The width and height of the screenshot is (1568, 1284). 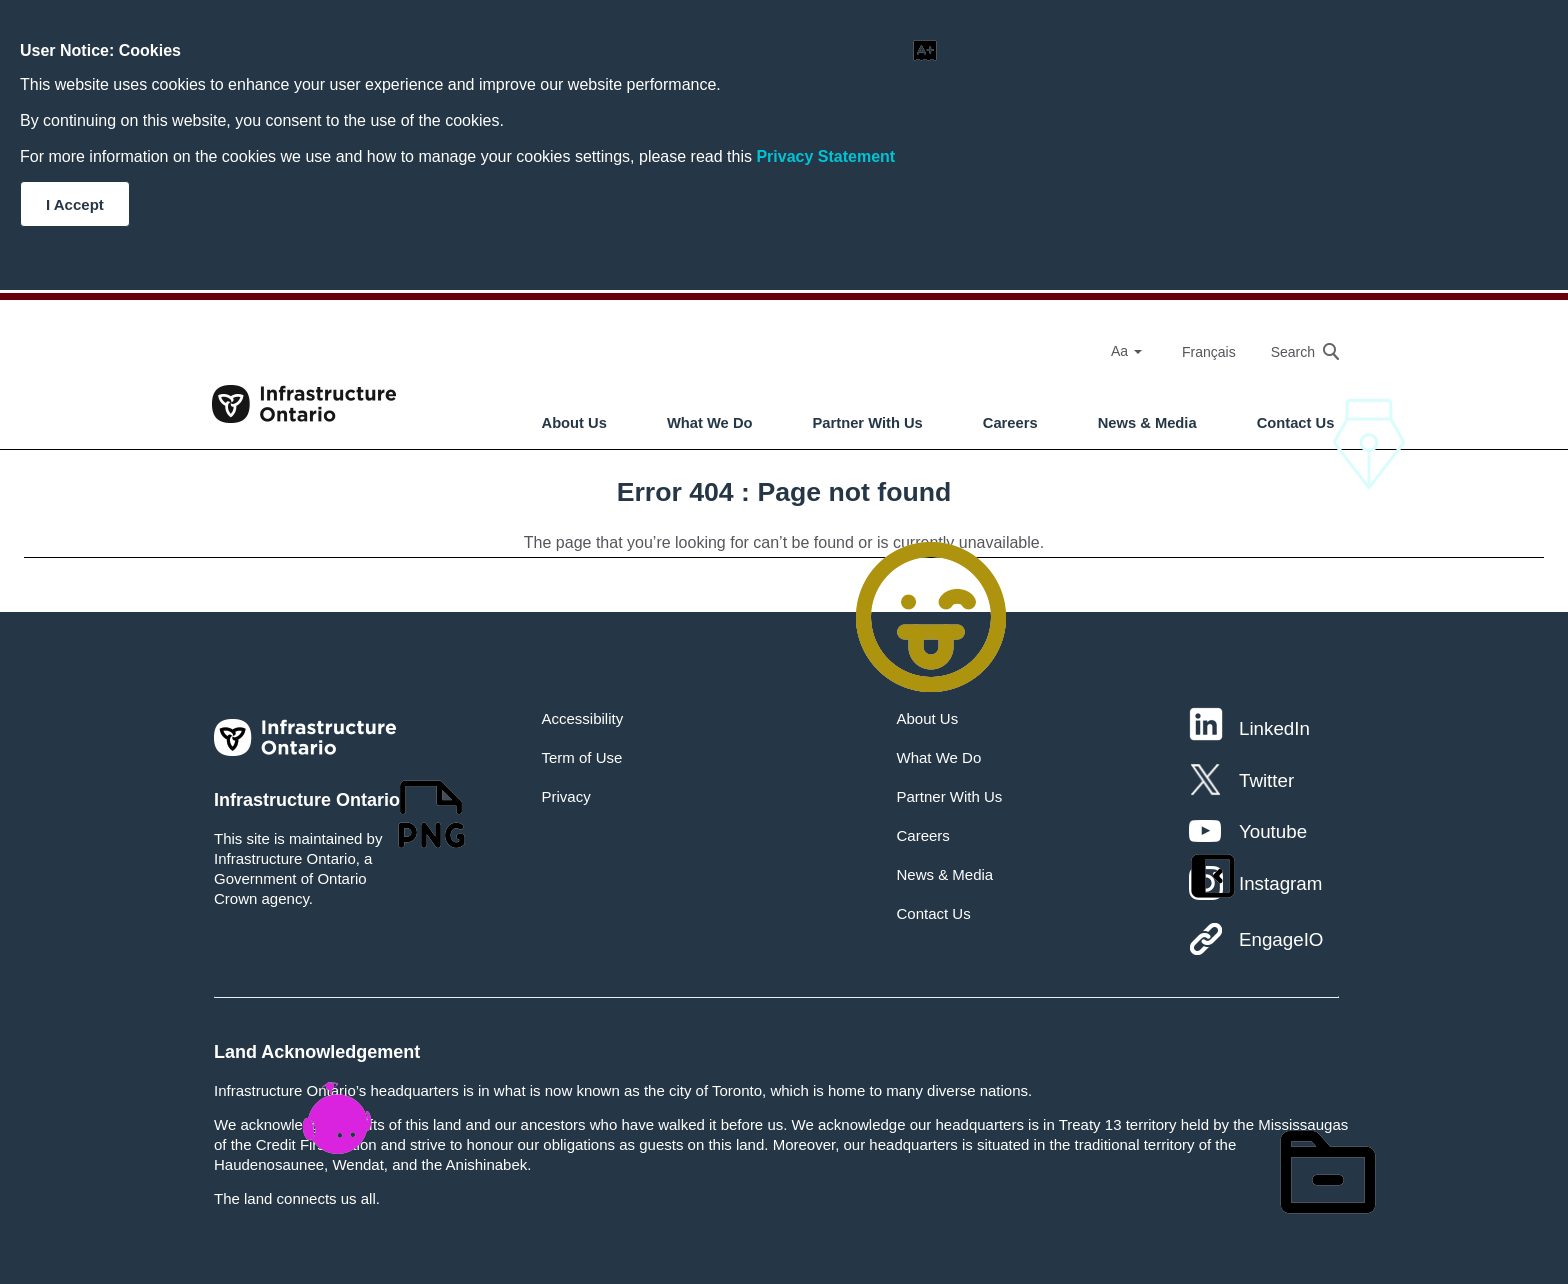 I want to click on remove a folder from your files, so click(x=1328, y=1173).